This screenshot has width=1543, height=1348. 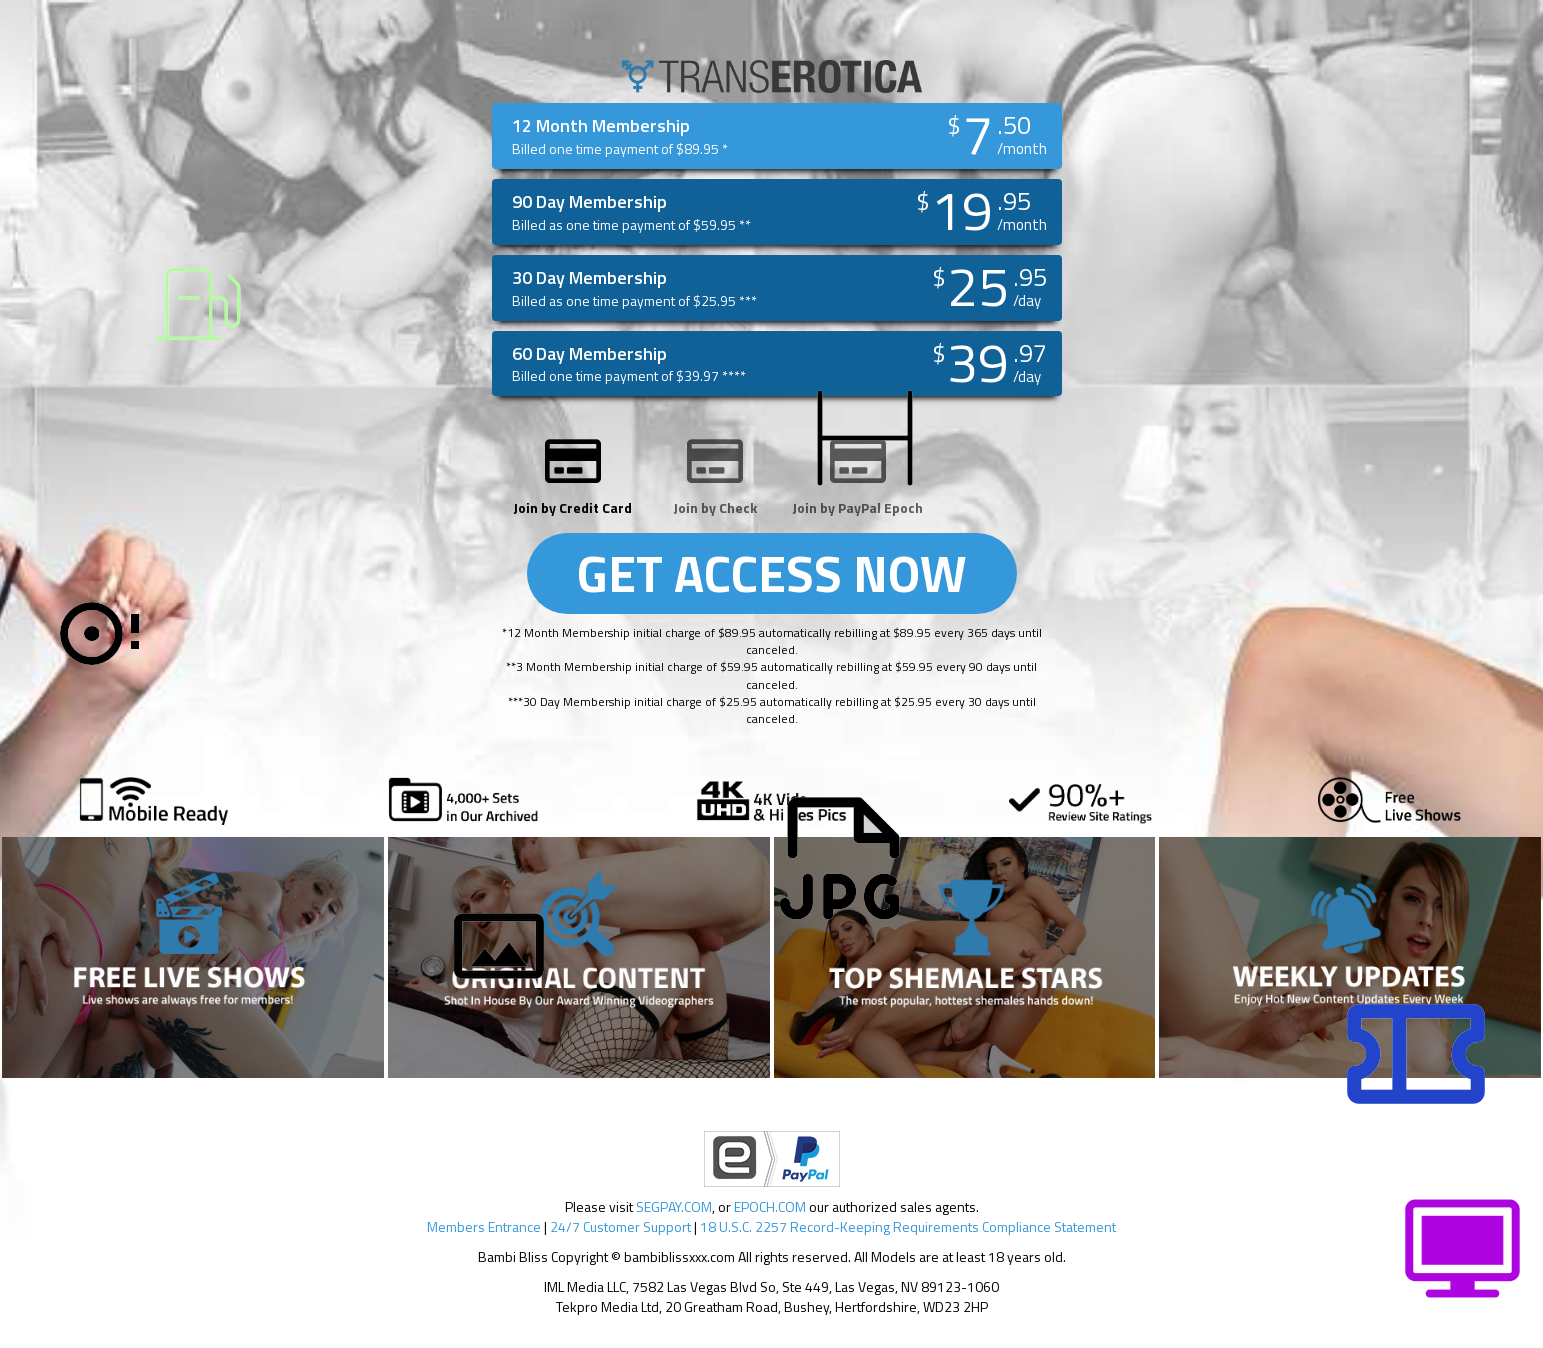 I want to click on find nearby gas stations, so click(x=195, y=304).